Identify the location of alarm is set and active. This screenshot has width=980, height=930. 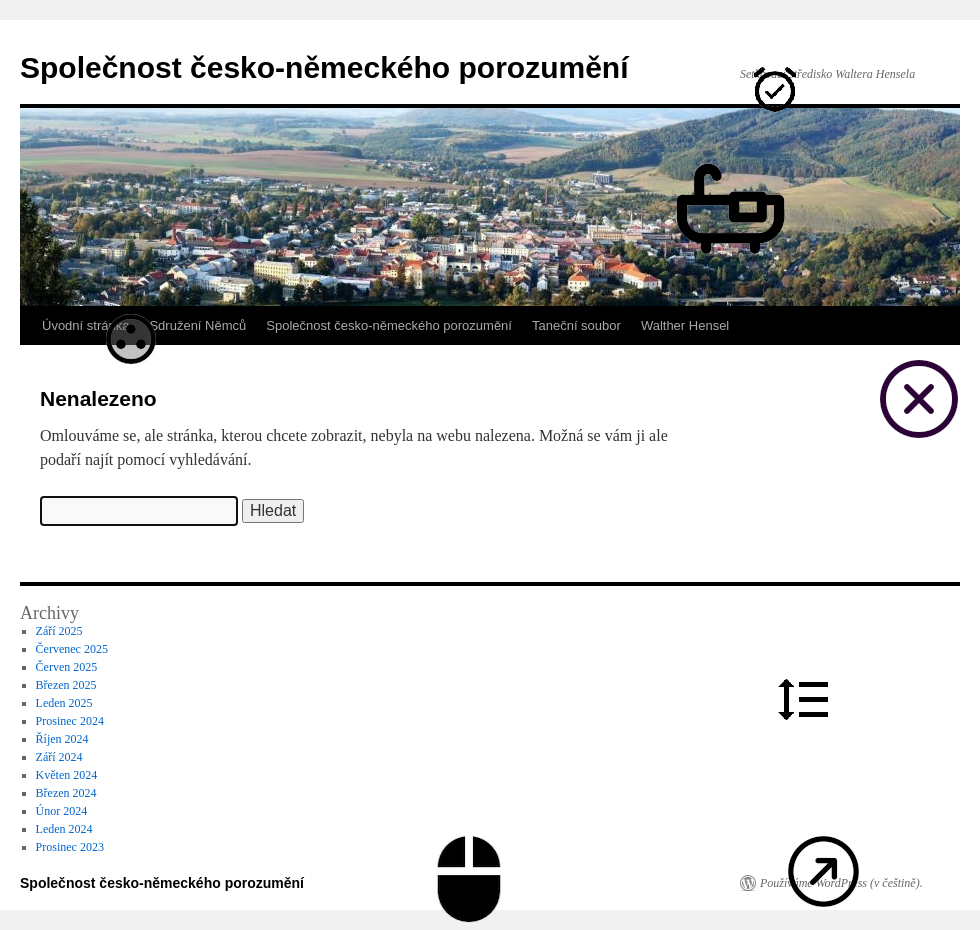
(775, 89).